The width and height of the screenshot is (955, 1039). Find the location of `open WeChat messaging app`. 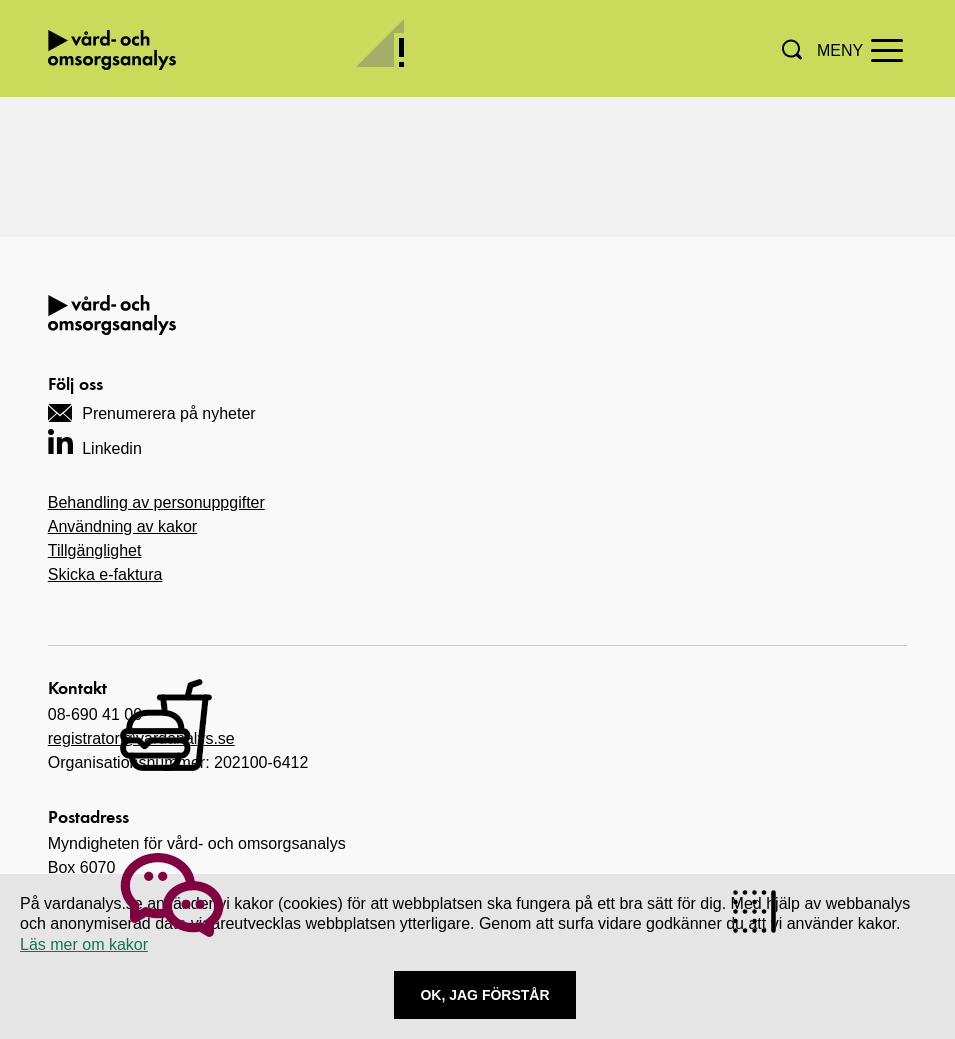

open WeChat messaging app is located at coordinates (172, 895).